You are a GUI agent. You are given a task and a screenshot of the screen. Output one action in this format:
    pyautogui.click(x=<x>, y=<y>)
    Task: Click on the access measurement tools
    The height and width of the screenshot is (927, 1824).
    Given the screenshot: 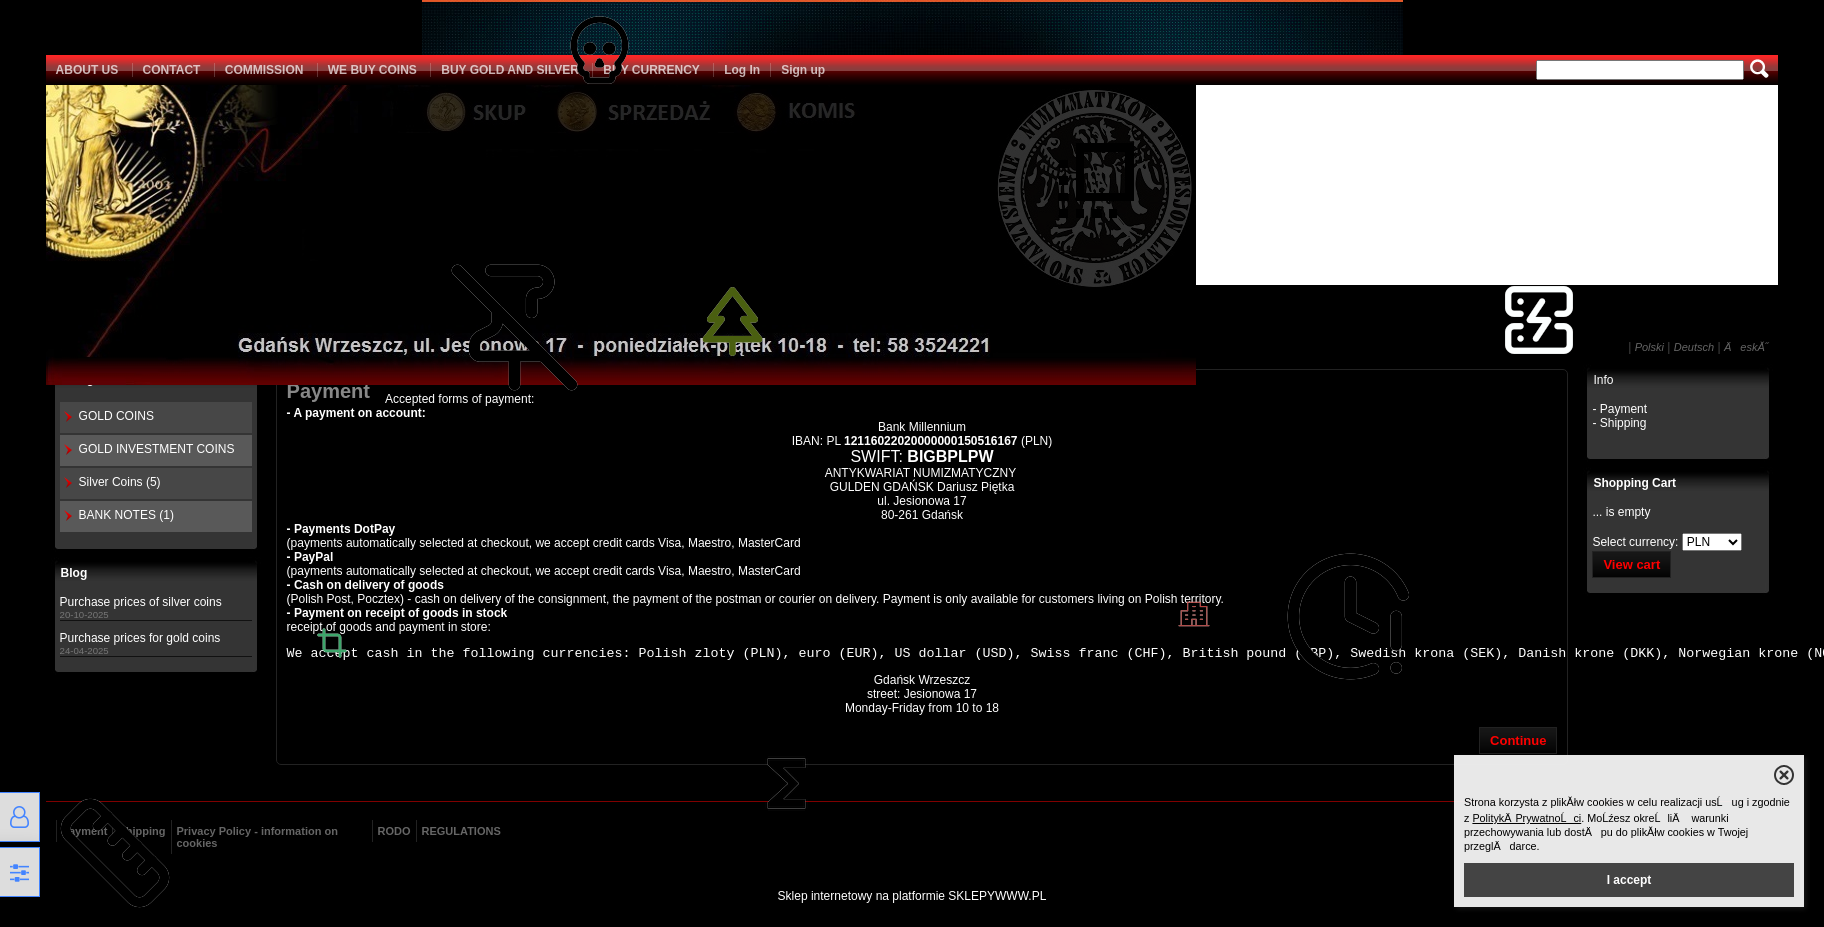 What is the action you would take?
    pyautogui.click(x=115, y=853)
    